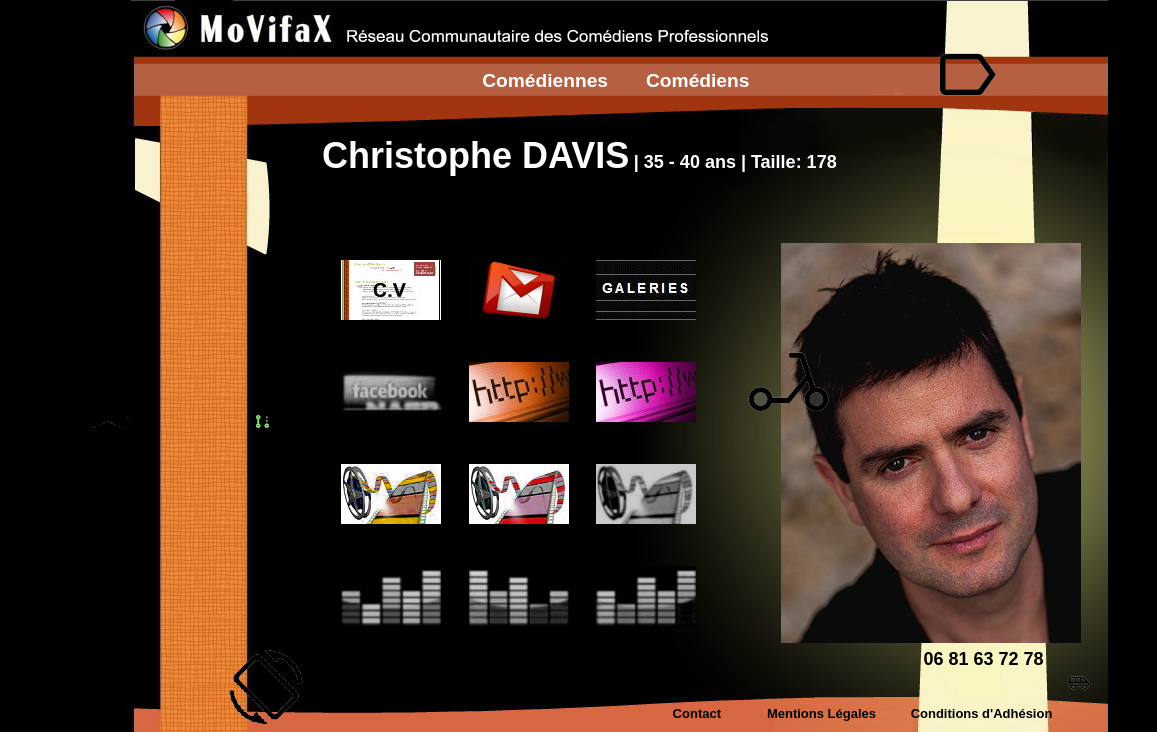 Image resolution: width=1157 pixels, height=732 pixels. I want to click on select scooter as transportation mode, so click(788, 384).